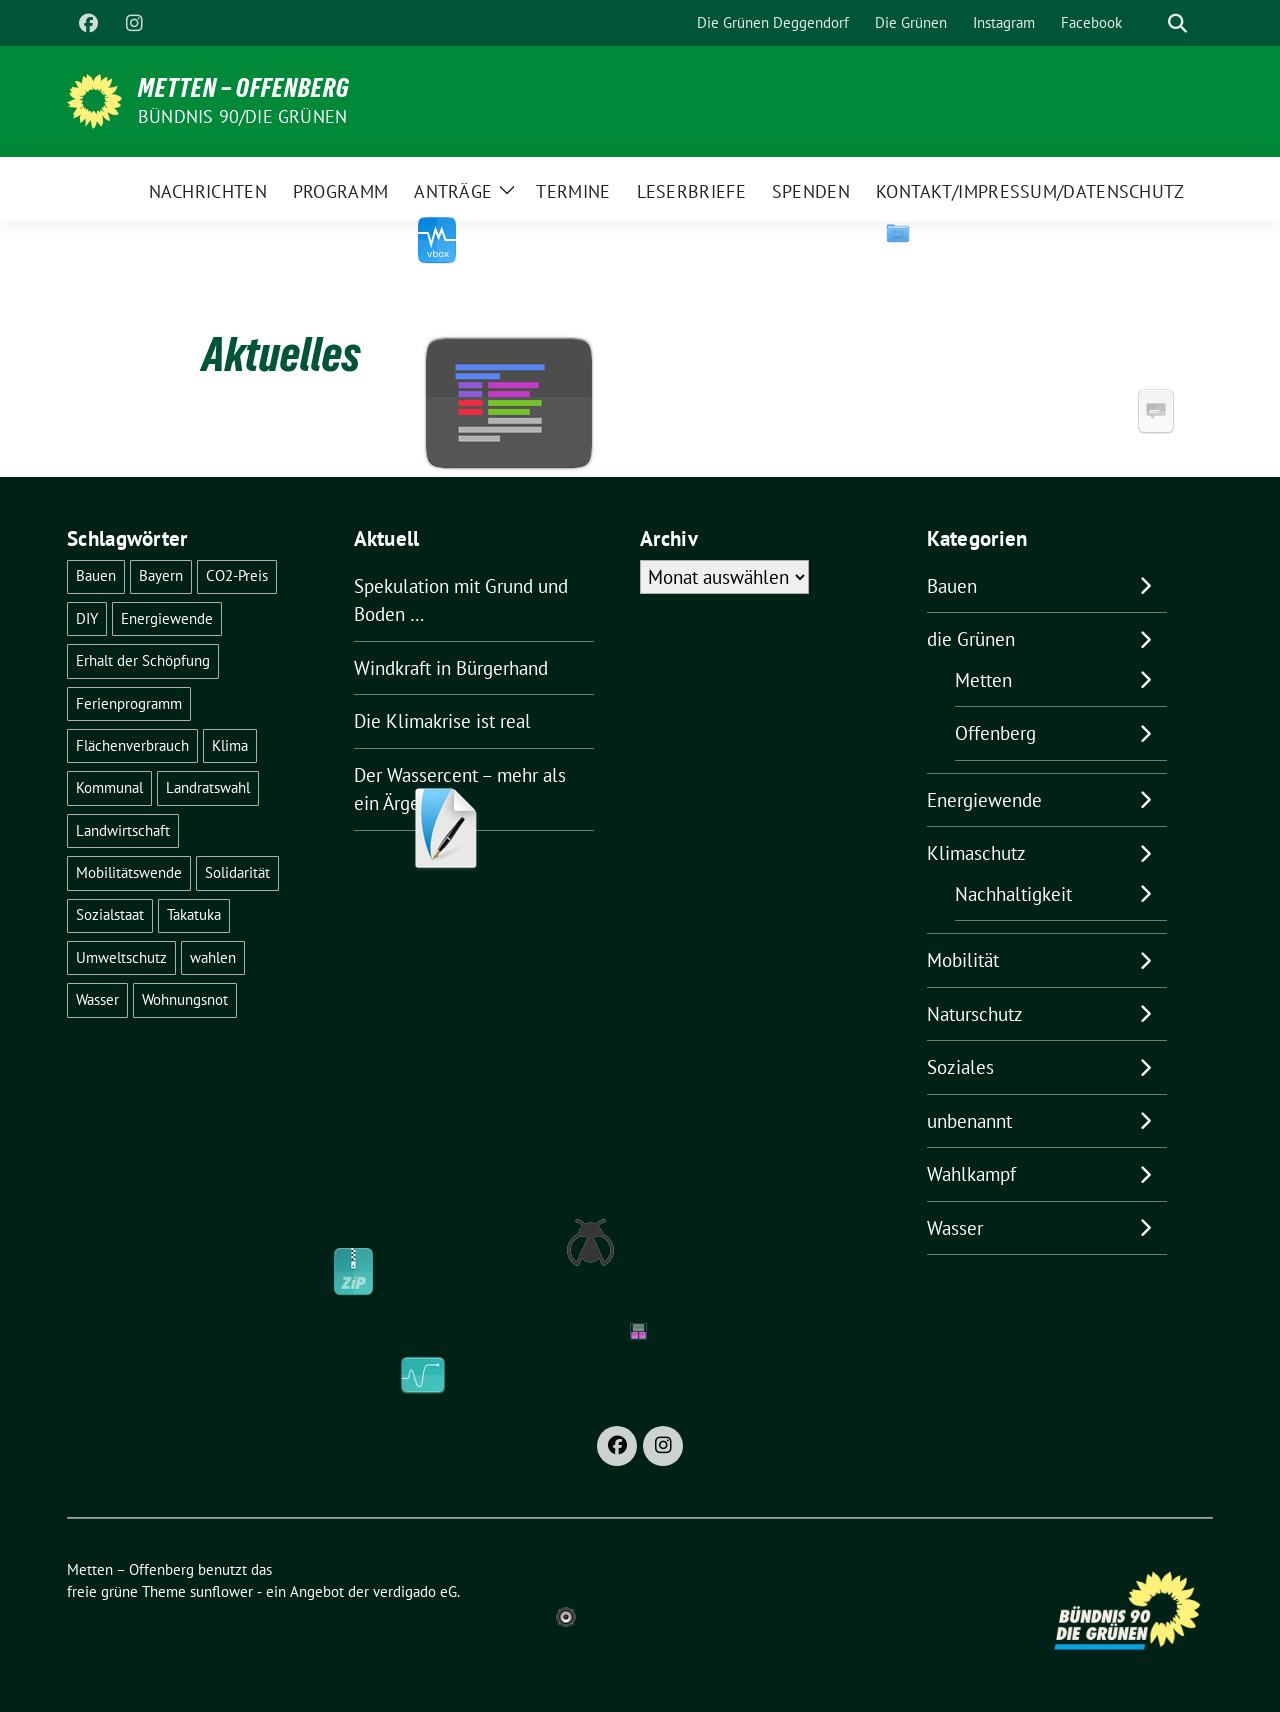  I want to click on compressed zip archive file, so click(353, 1271).